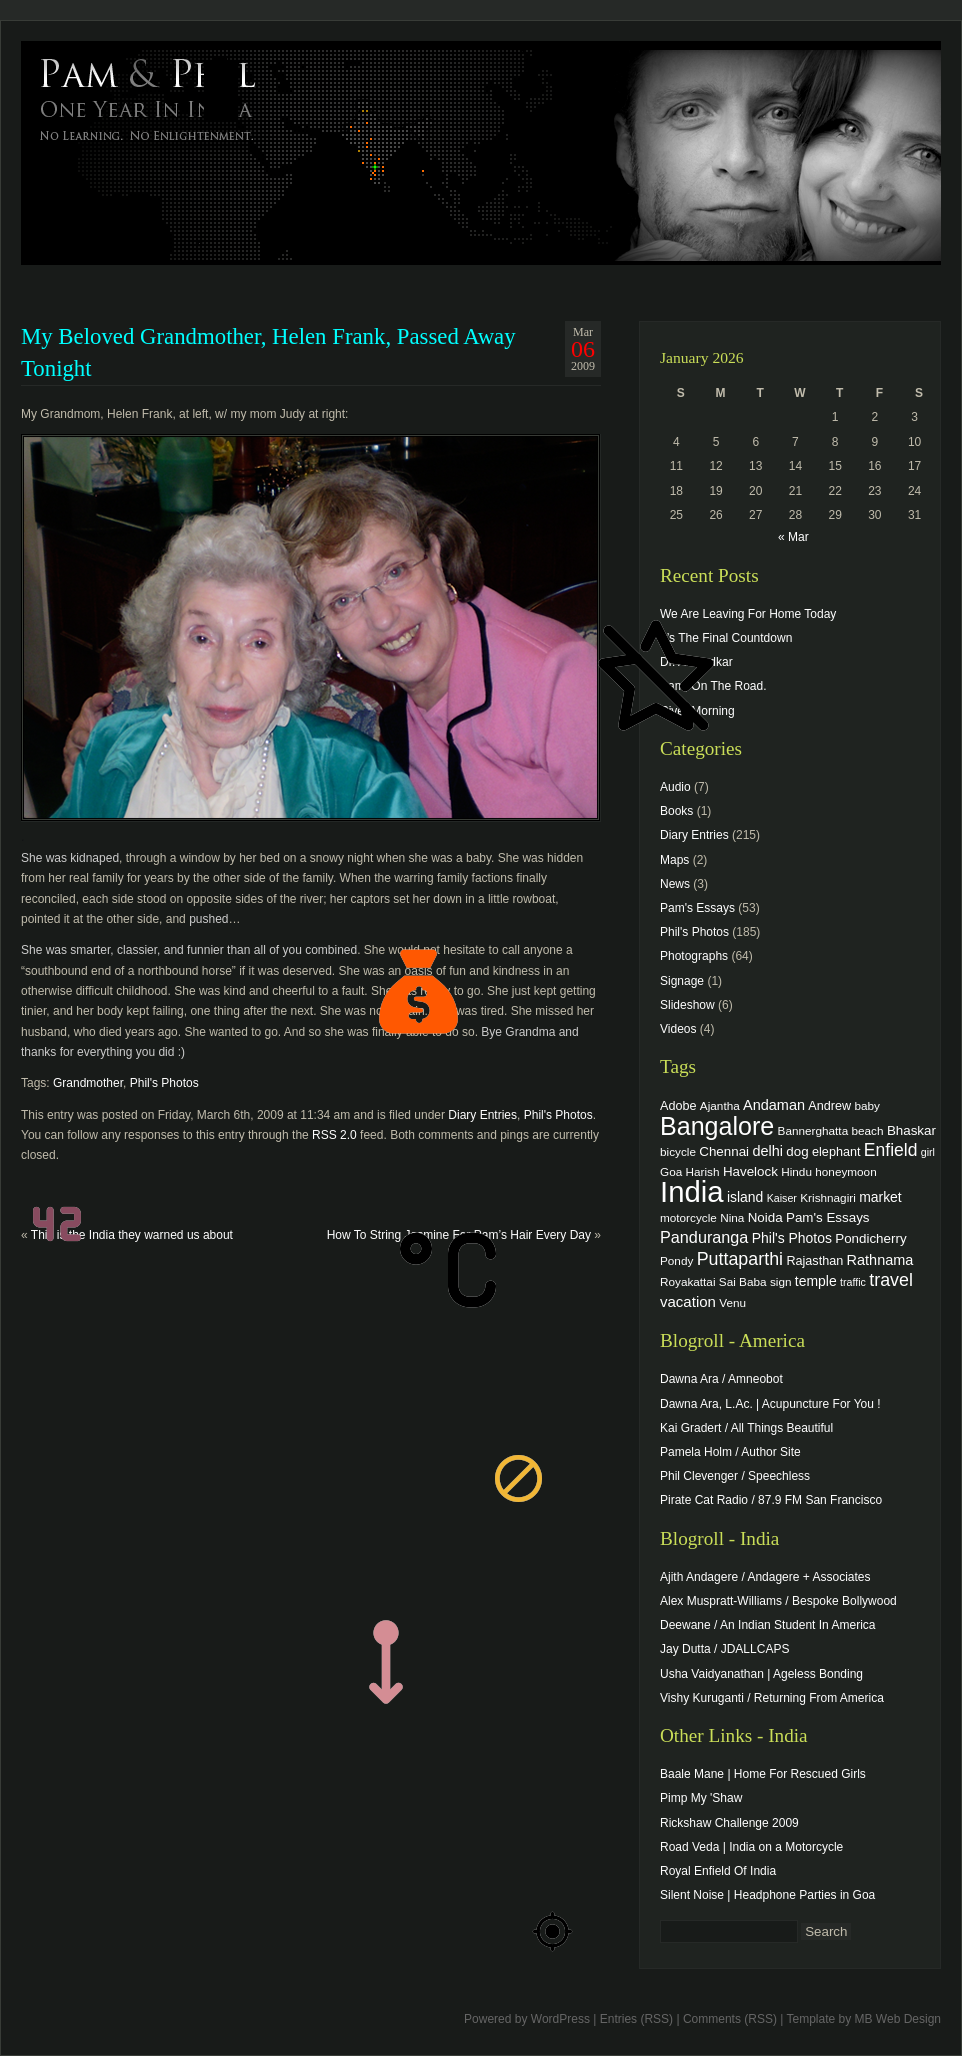 Image resolution: width=962 pixels, height=2056 pixels. I want to click on scroll down or view more content, so click(386, 1662).